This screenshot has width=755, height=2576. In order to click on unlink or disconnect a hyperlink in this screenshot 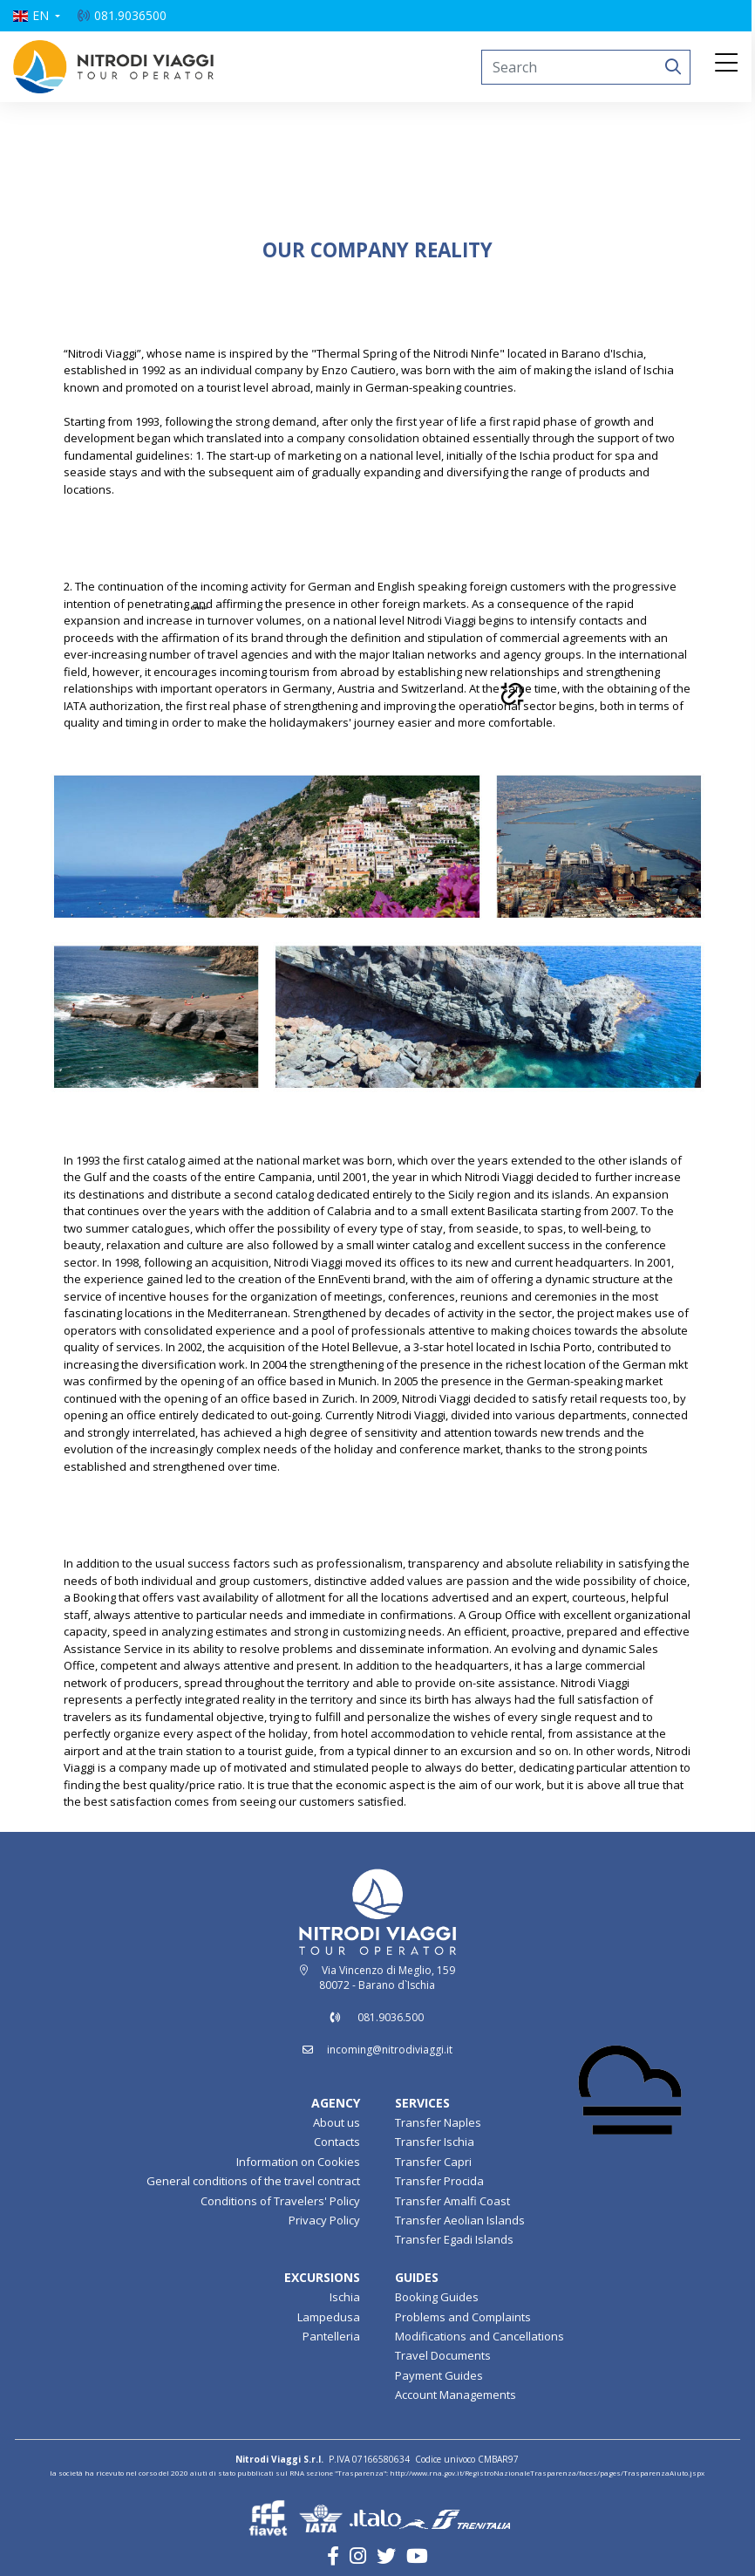, I will do `click(512, 694)`.